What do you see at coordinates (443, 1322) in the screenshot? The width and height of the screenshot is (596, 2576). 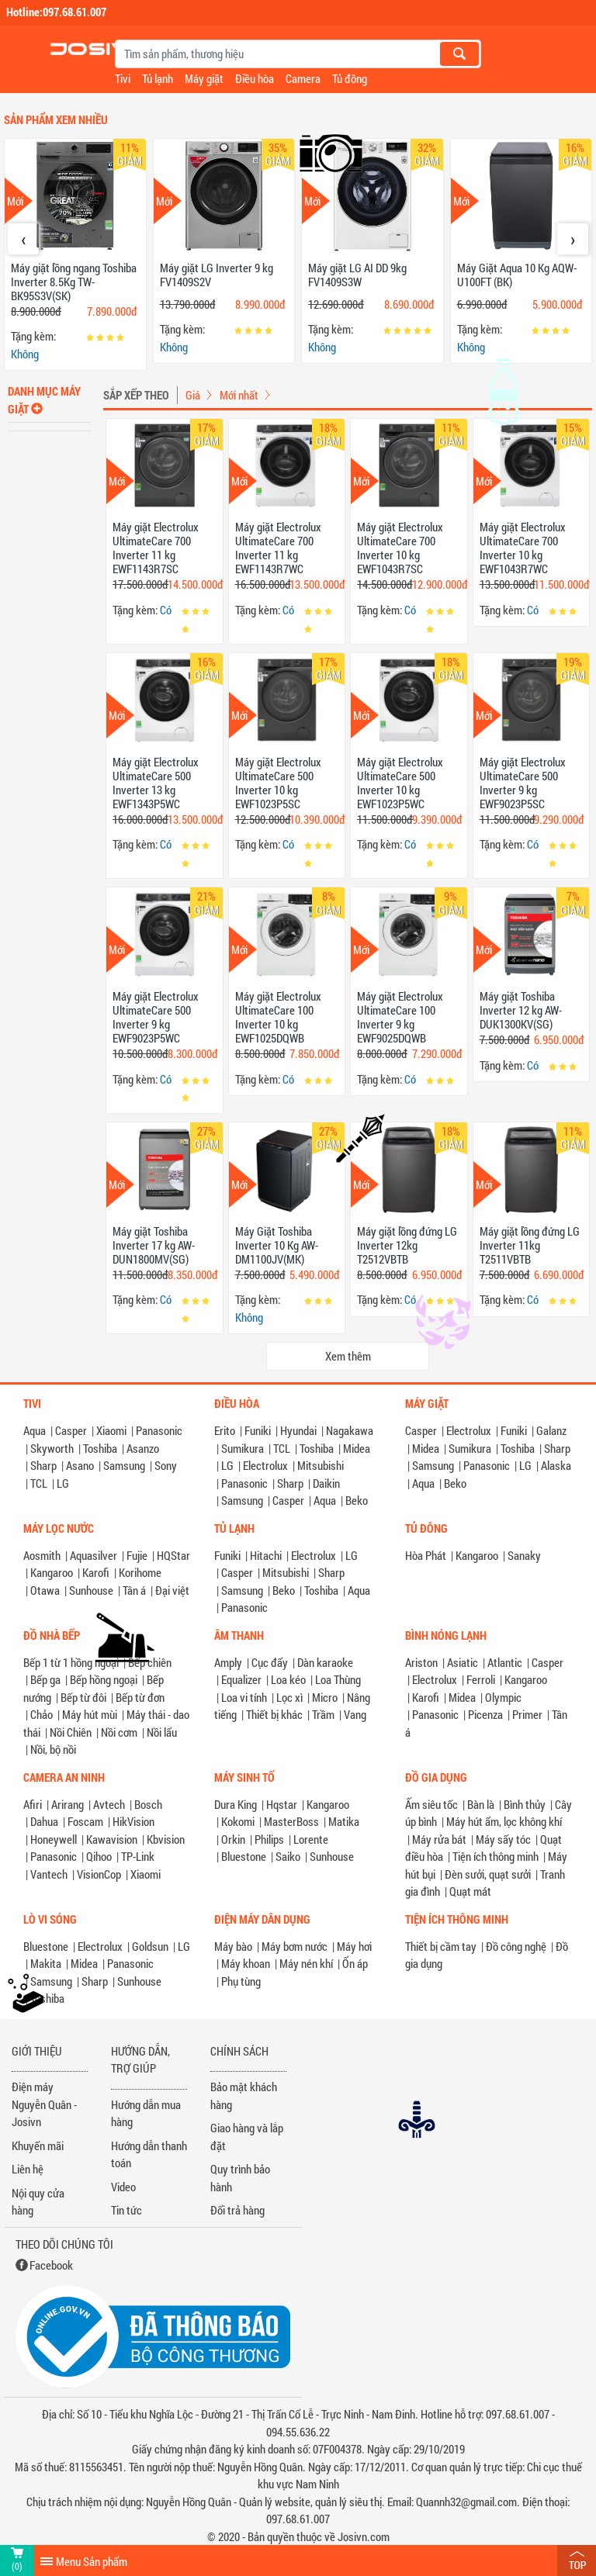 I see `nature or environmental category indicator` at bounding box center [443, 1322].